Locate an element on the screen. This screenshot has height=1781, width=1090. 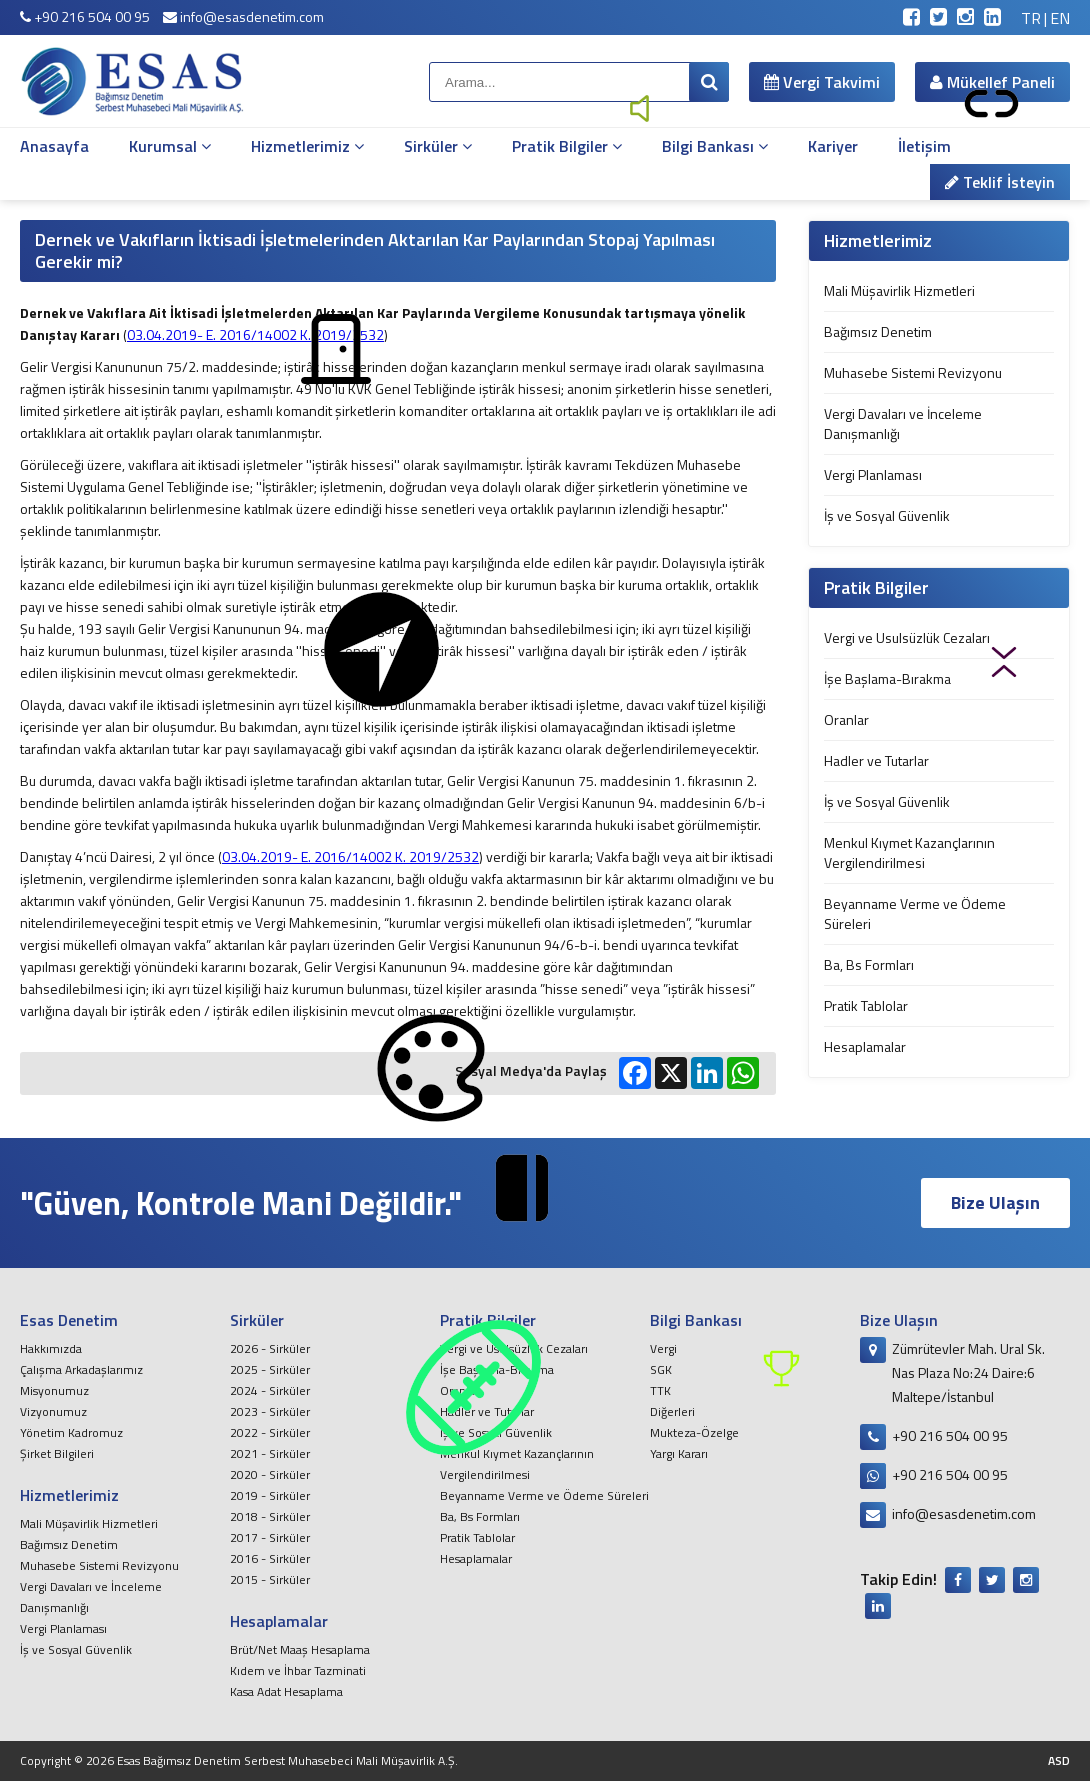
navigate to current location is located at coordinates (381, 649).